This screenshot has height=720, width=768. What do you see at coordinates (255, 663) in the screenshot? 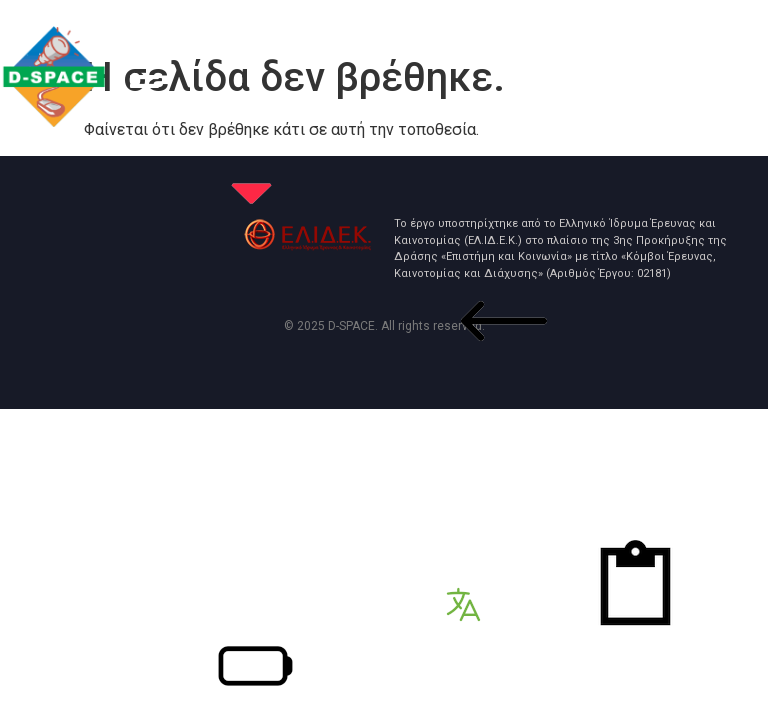
I see `indicates empty battery status` at bounding box center [255, 663].